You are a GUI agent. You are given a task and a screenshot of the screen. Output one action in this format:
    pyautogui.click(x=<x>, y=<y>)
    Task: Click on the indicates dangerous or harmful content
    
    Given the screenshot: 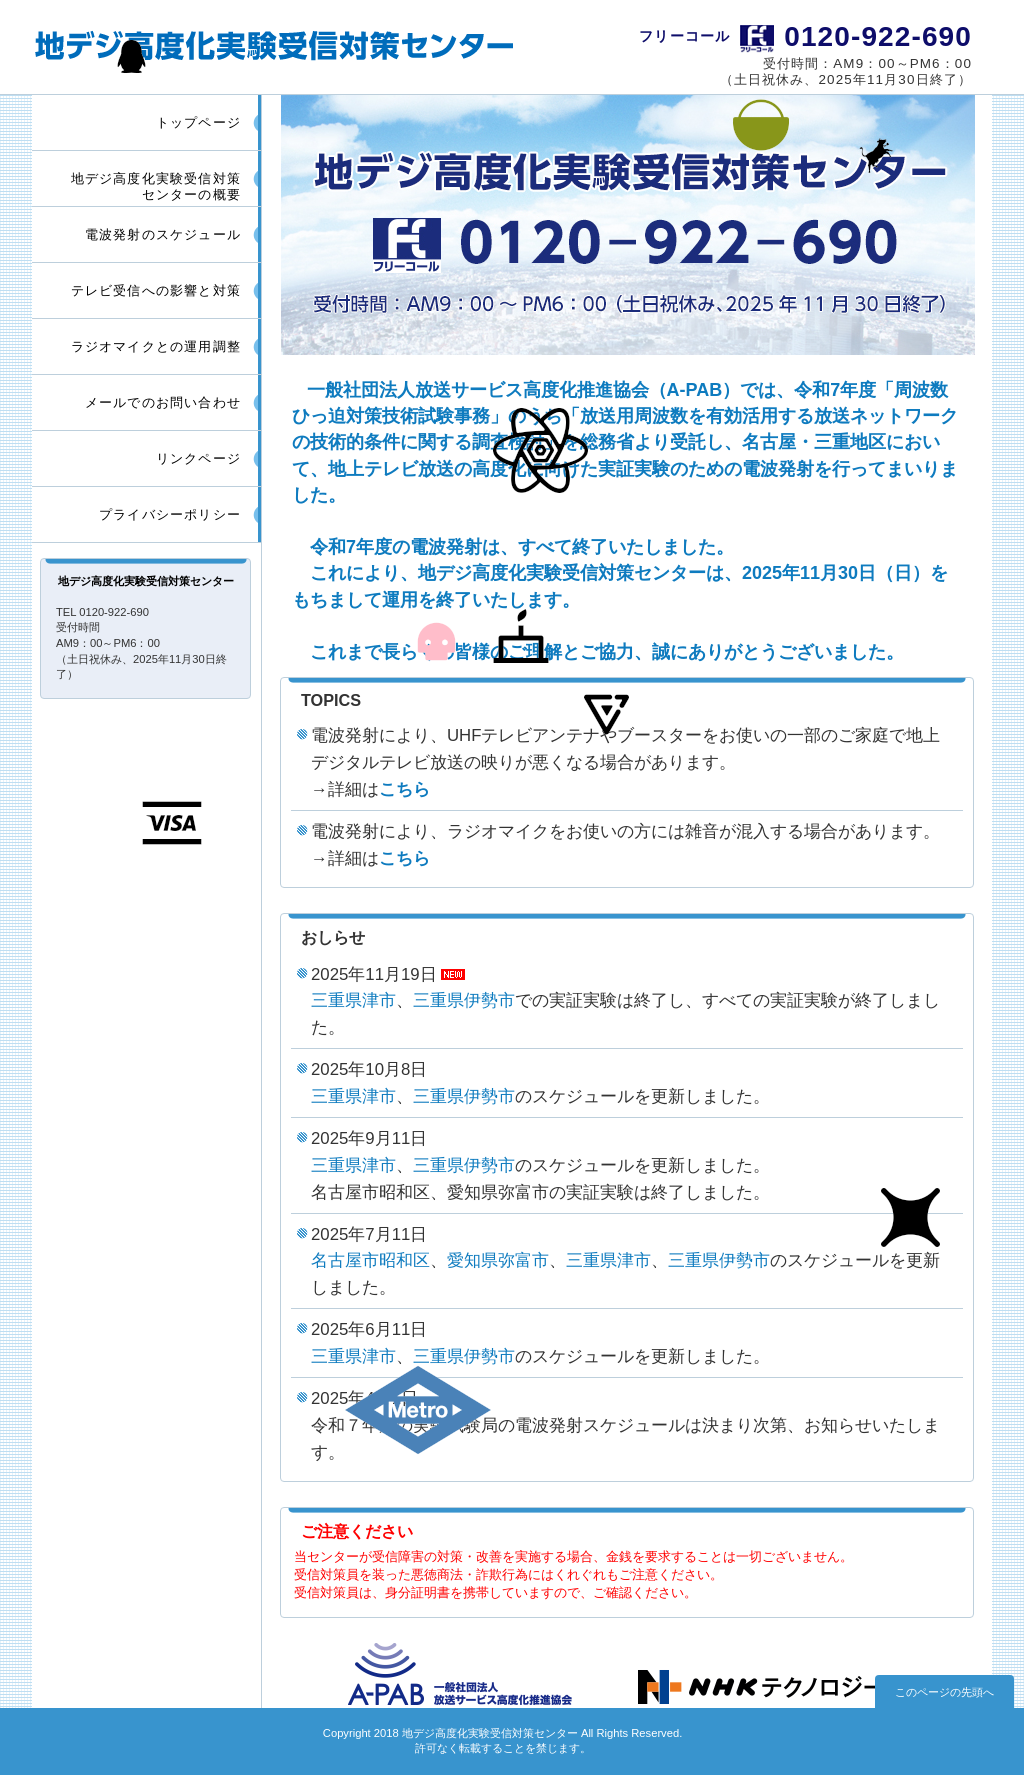 What is the action you would take?
    pyautogui.click(x=436, y=641)
    